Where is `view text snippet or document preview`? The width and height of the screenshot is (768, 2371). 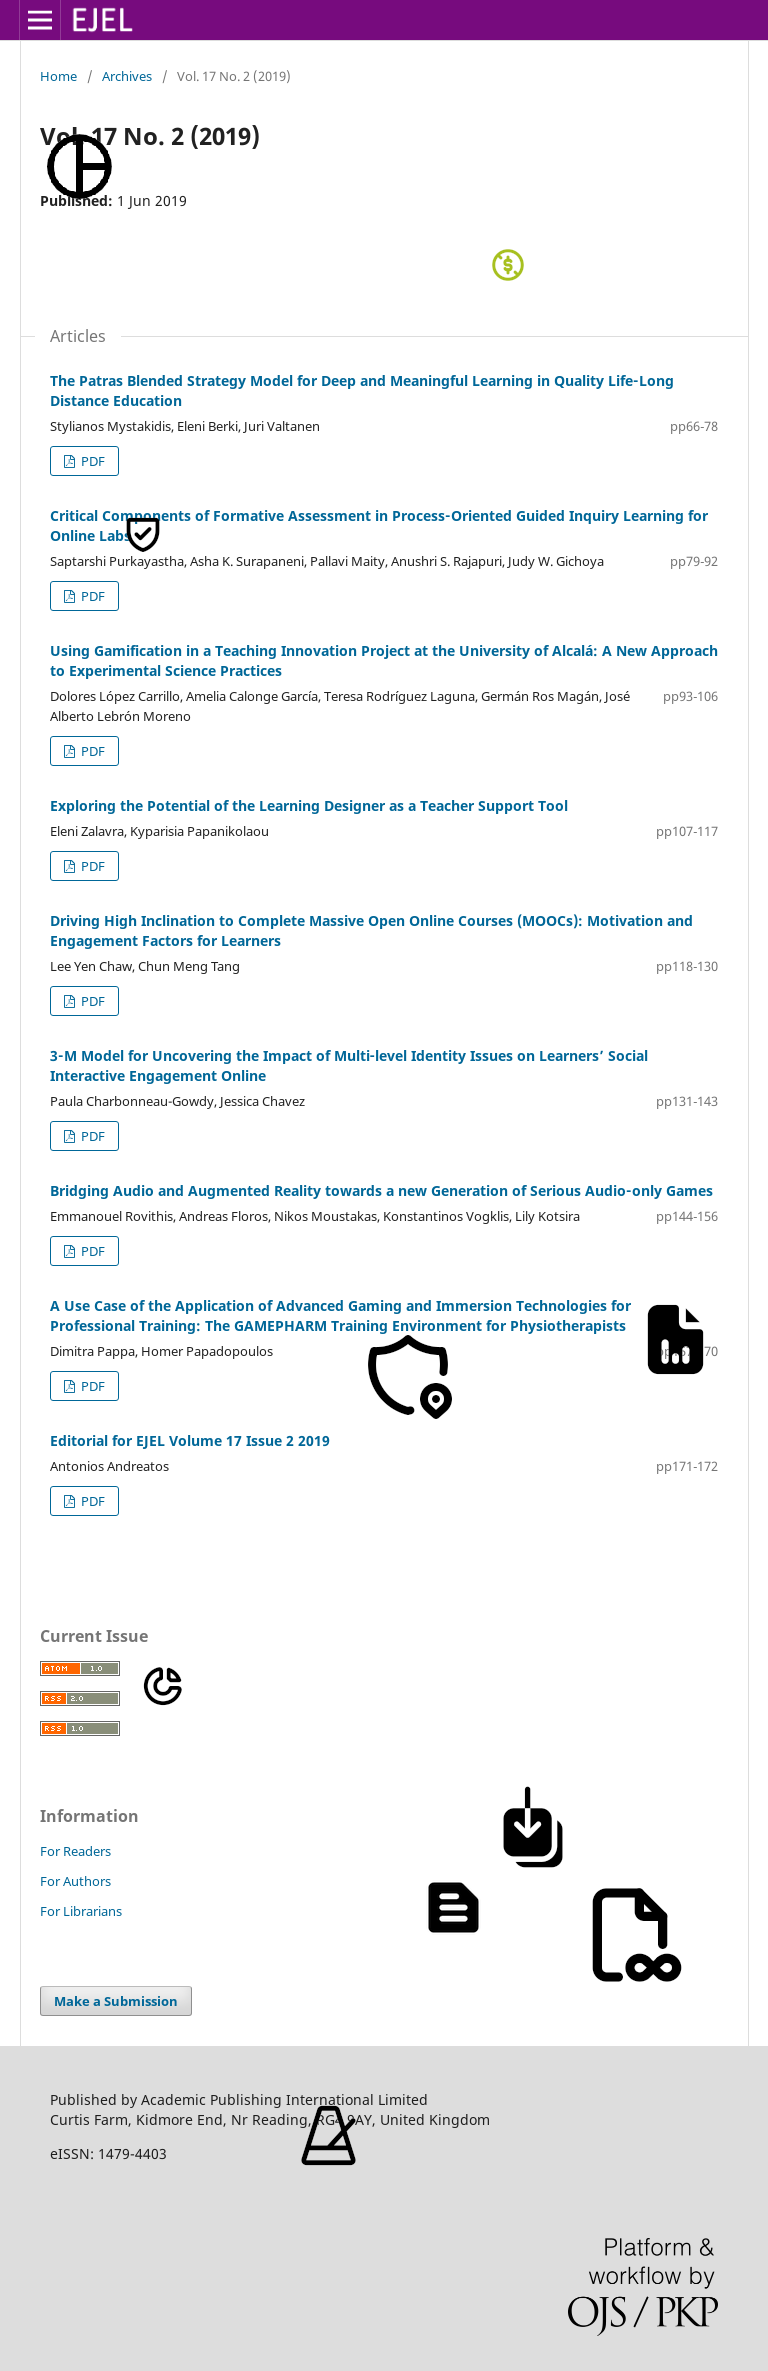
view text snippet or document preview is located at coordinates (453, 1907).